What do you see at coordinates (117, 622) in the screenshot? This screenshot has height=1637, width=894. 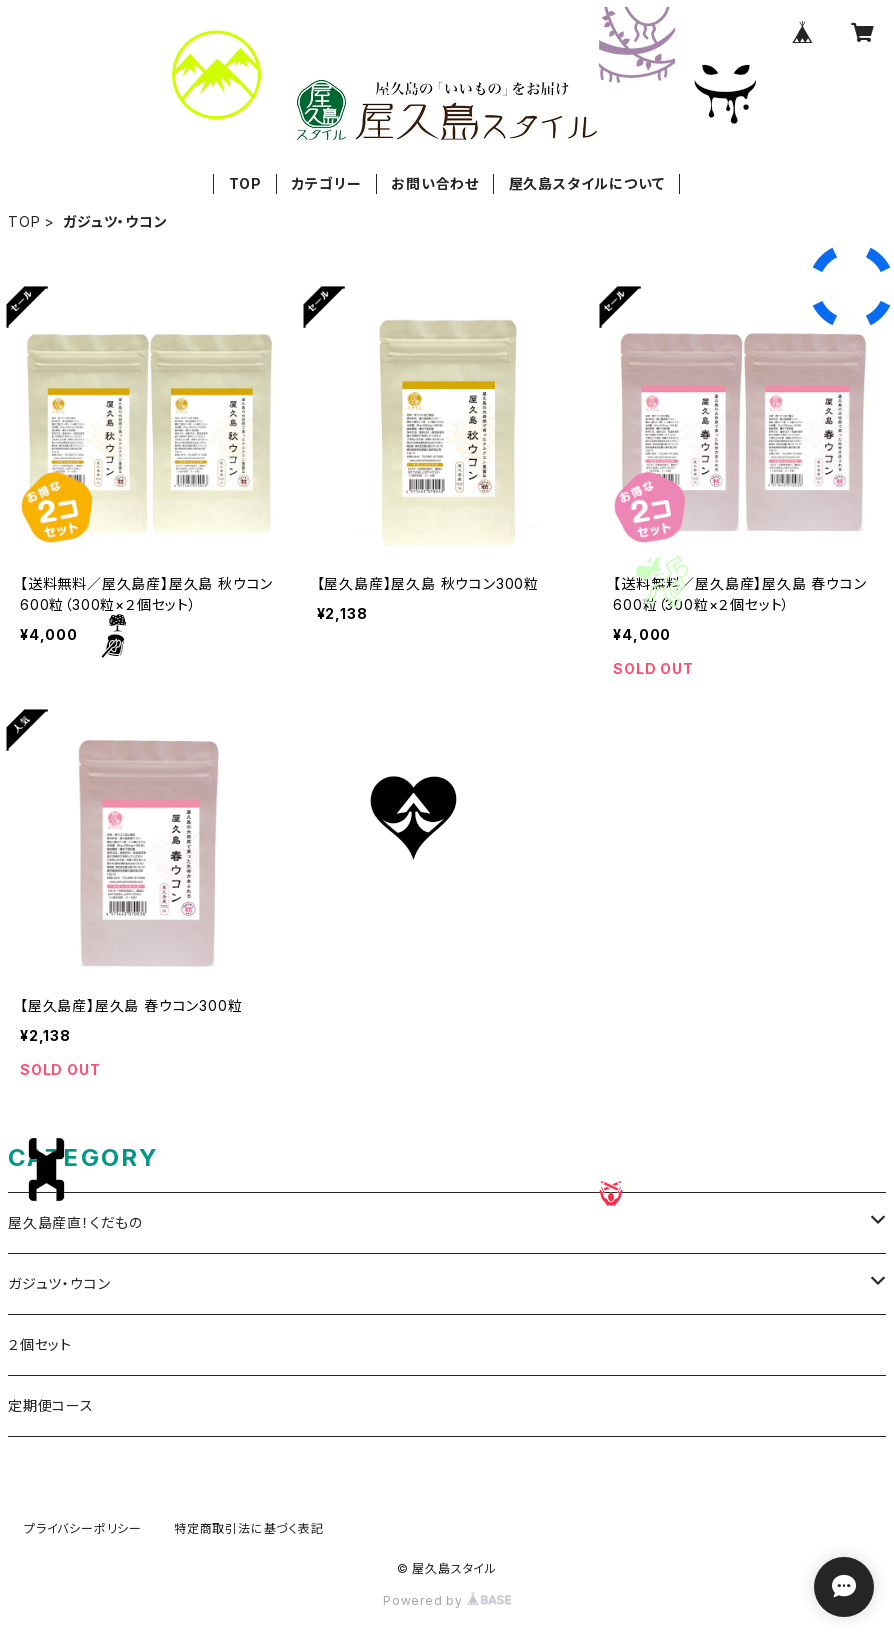 I see `access orchard or farming features` at bounding box center [117, 622].